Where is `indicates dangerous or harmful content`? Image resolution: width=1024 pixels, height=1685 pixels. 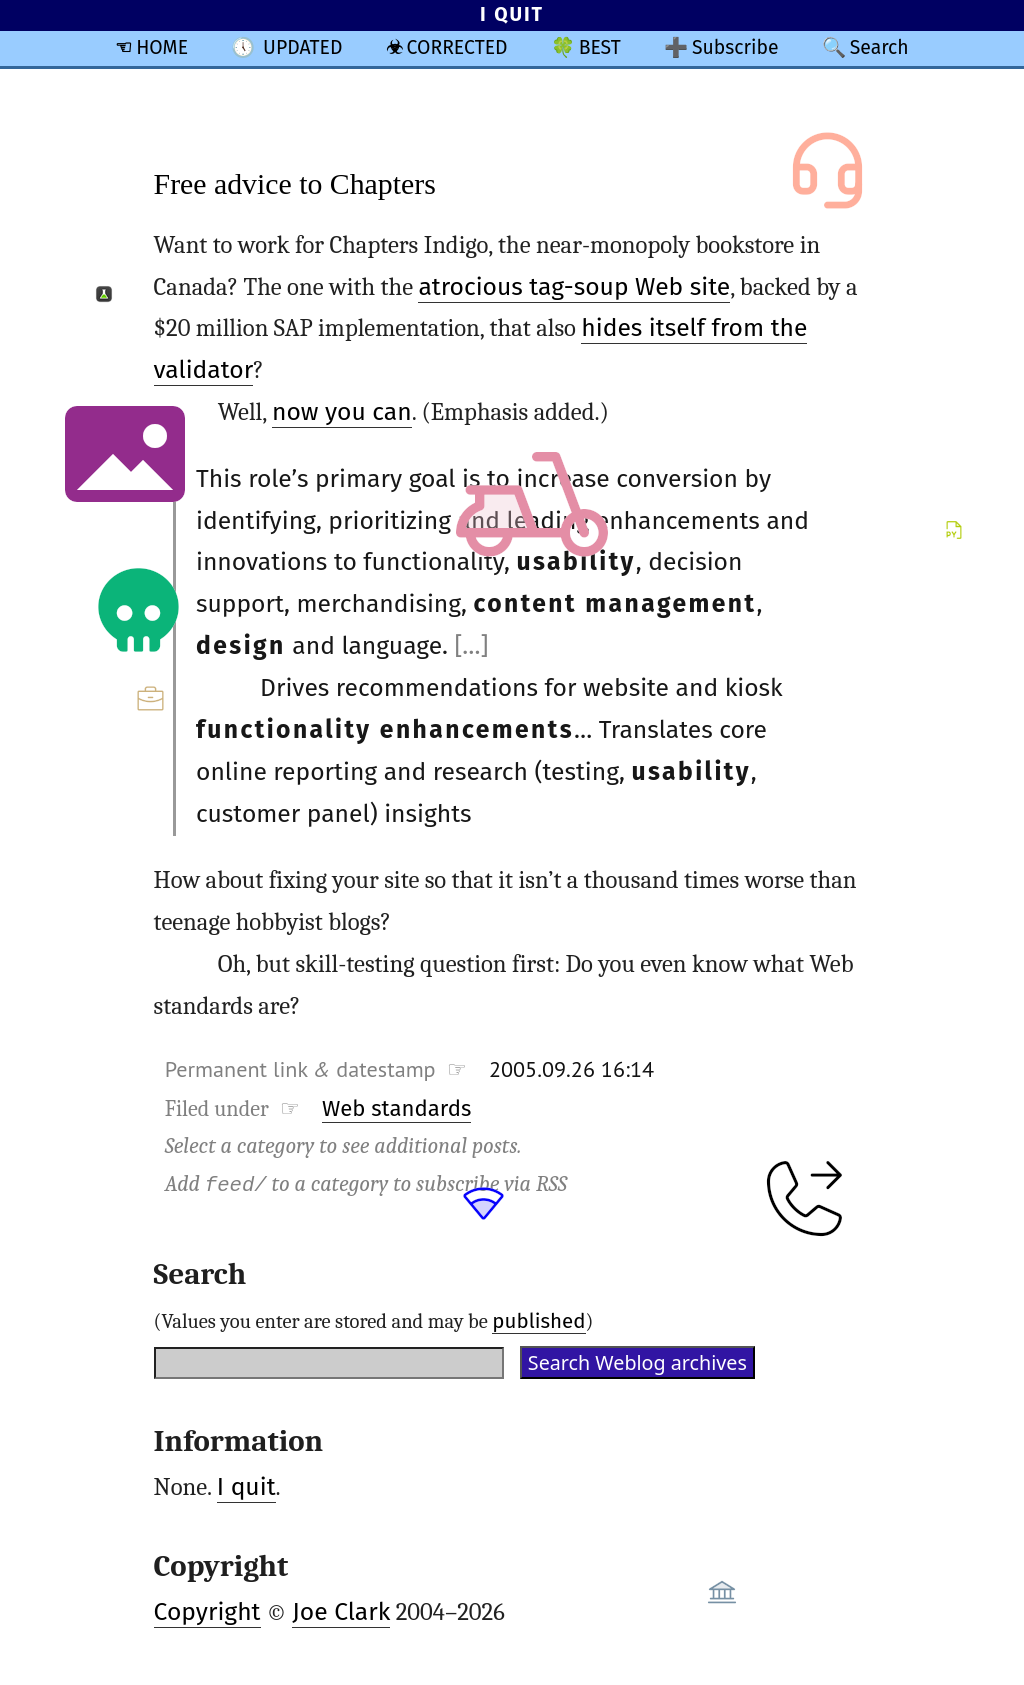 indicates dangerous or harmful content is located at coordinates (138, 611).